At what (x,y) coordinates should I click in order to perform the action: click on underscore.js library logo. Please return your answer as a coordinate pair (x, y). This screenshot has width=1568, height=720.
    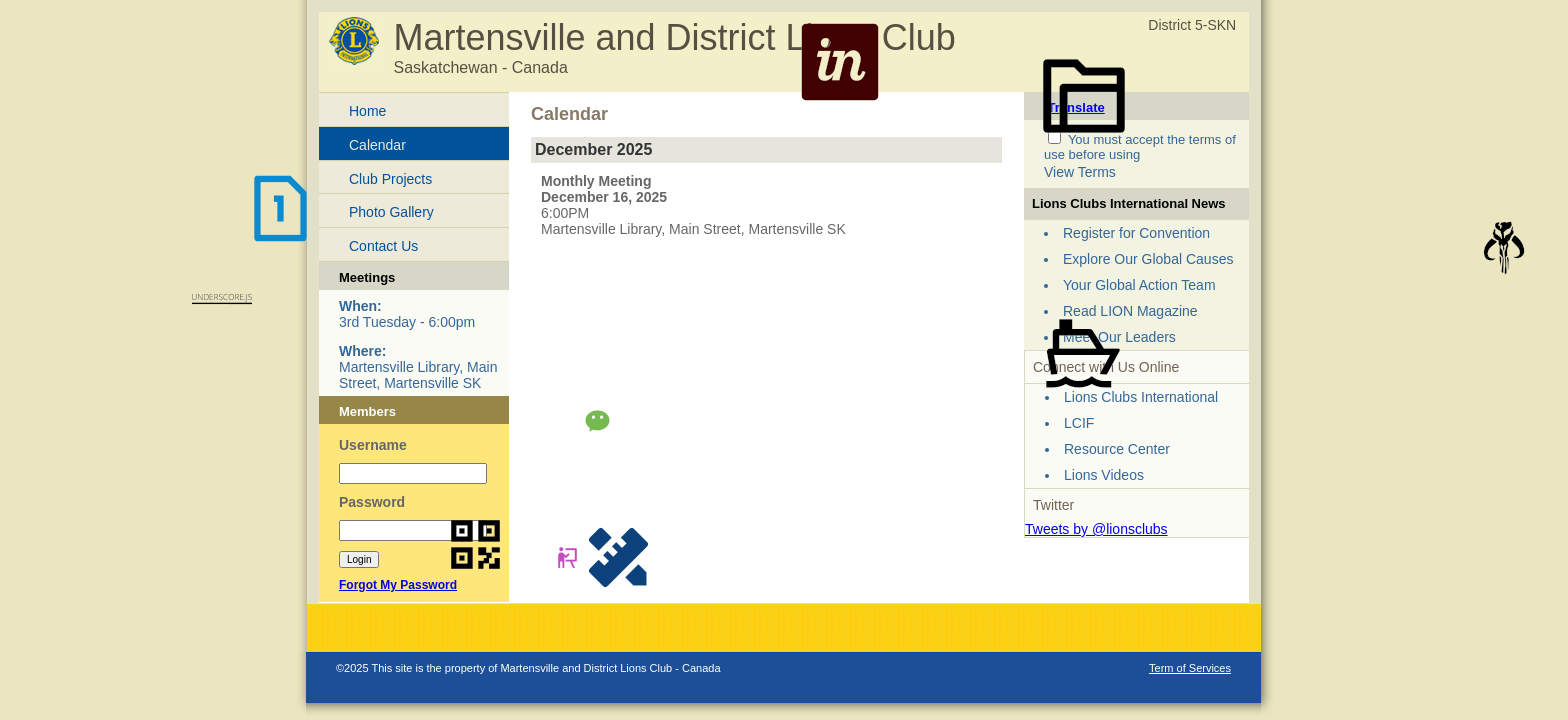
    Looking at the image, I should click on (222, 299).